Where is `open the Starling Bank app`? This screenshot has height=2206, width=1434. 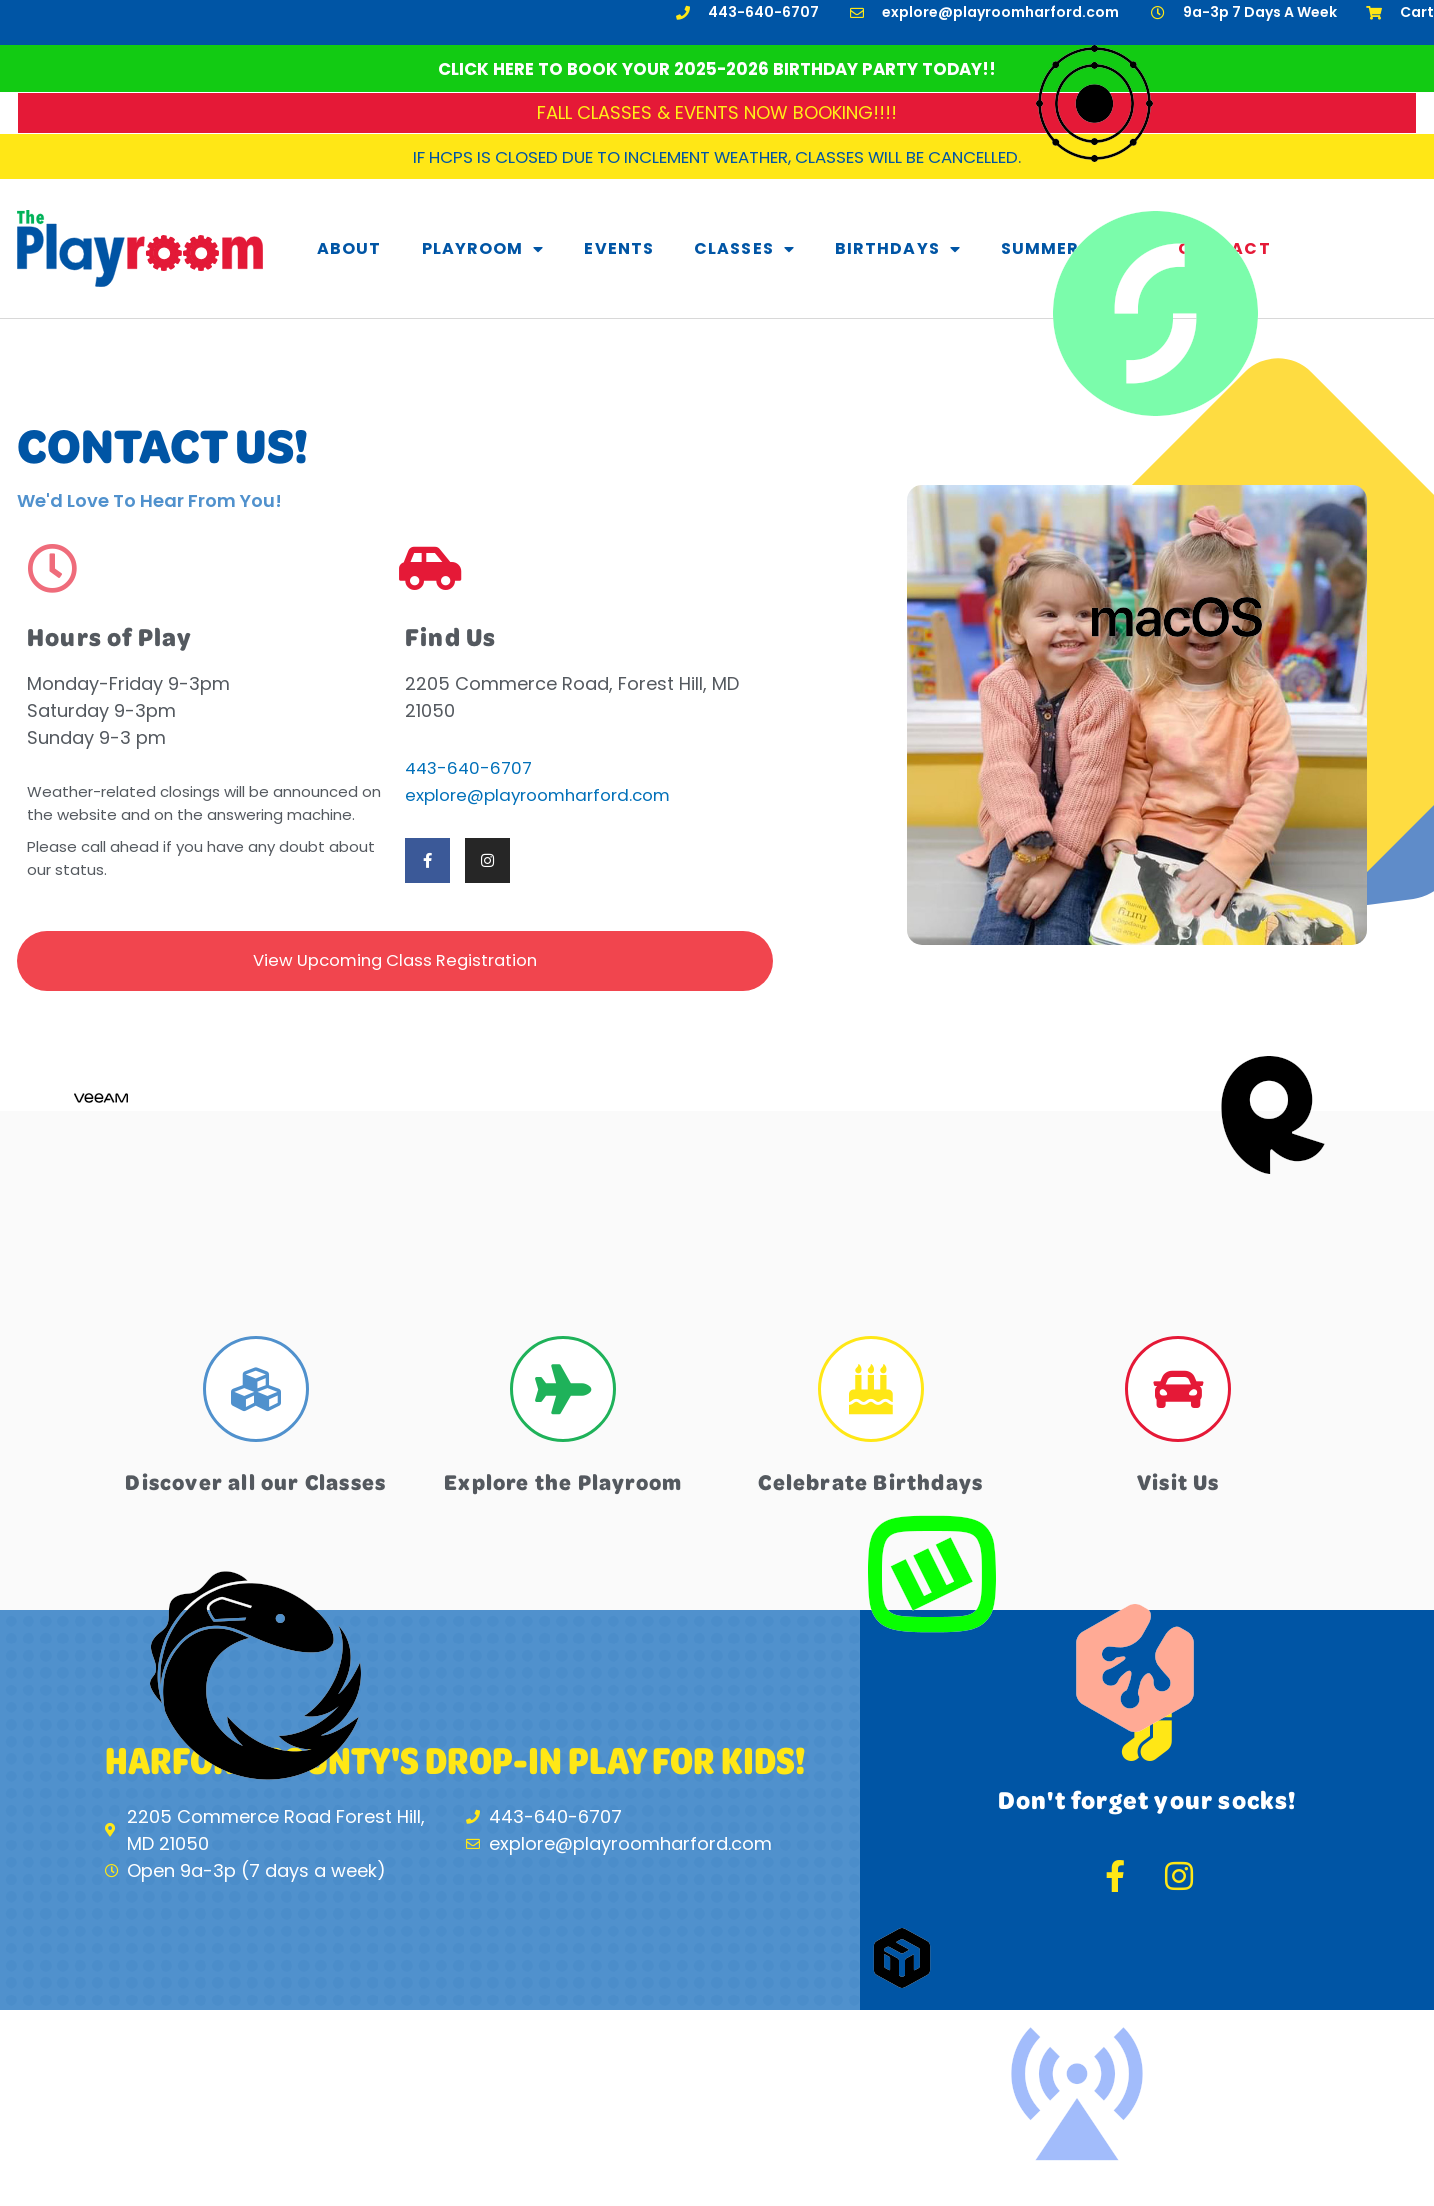
open the Starling Bank app is located at coordinates (1155, 313).